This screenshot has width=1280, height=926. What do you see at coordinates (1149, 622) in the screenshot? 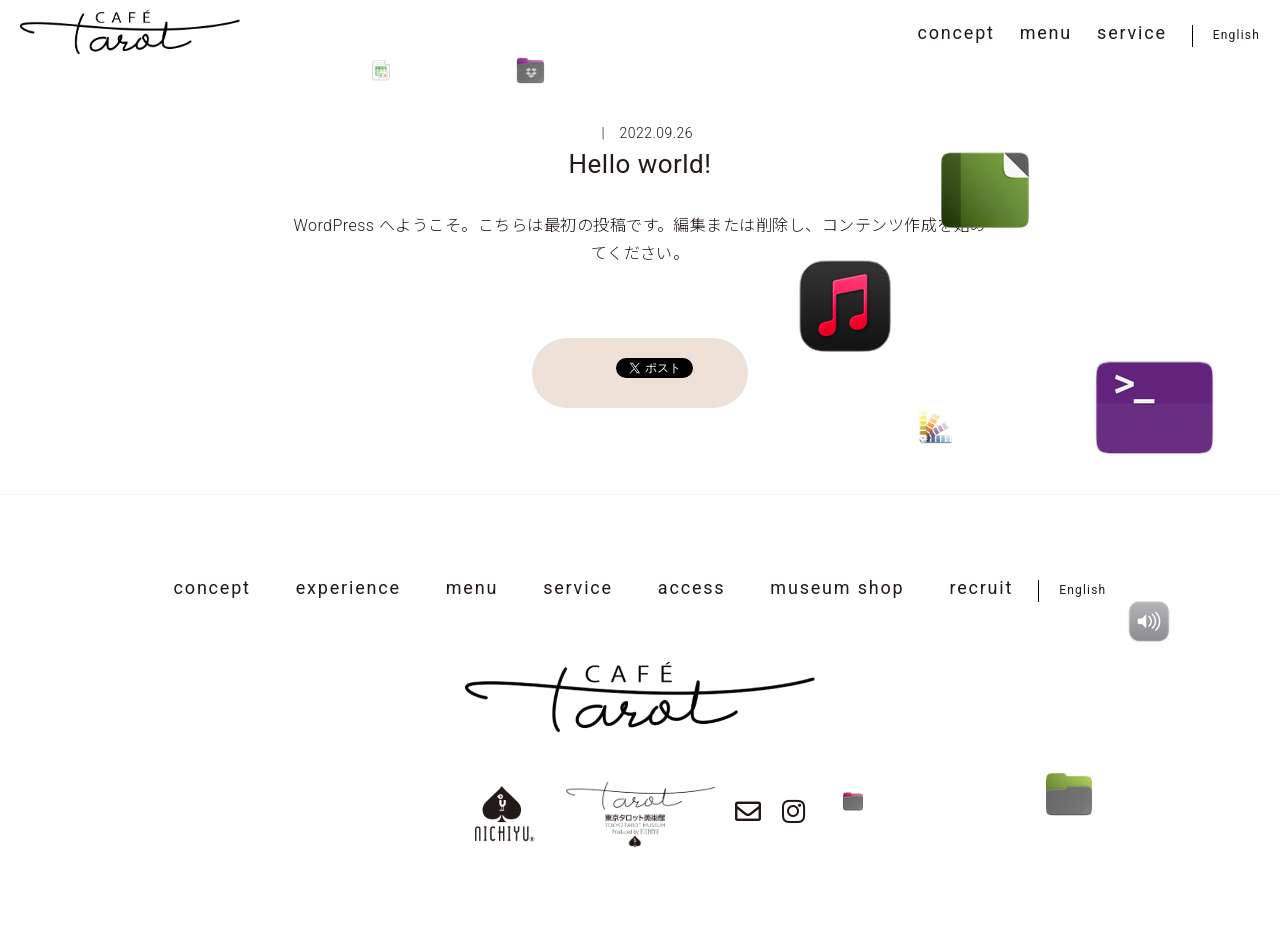
I see `open sound preferences` at bounding box center [1149, 622].